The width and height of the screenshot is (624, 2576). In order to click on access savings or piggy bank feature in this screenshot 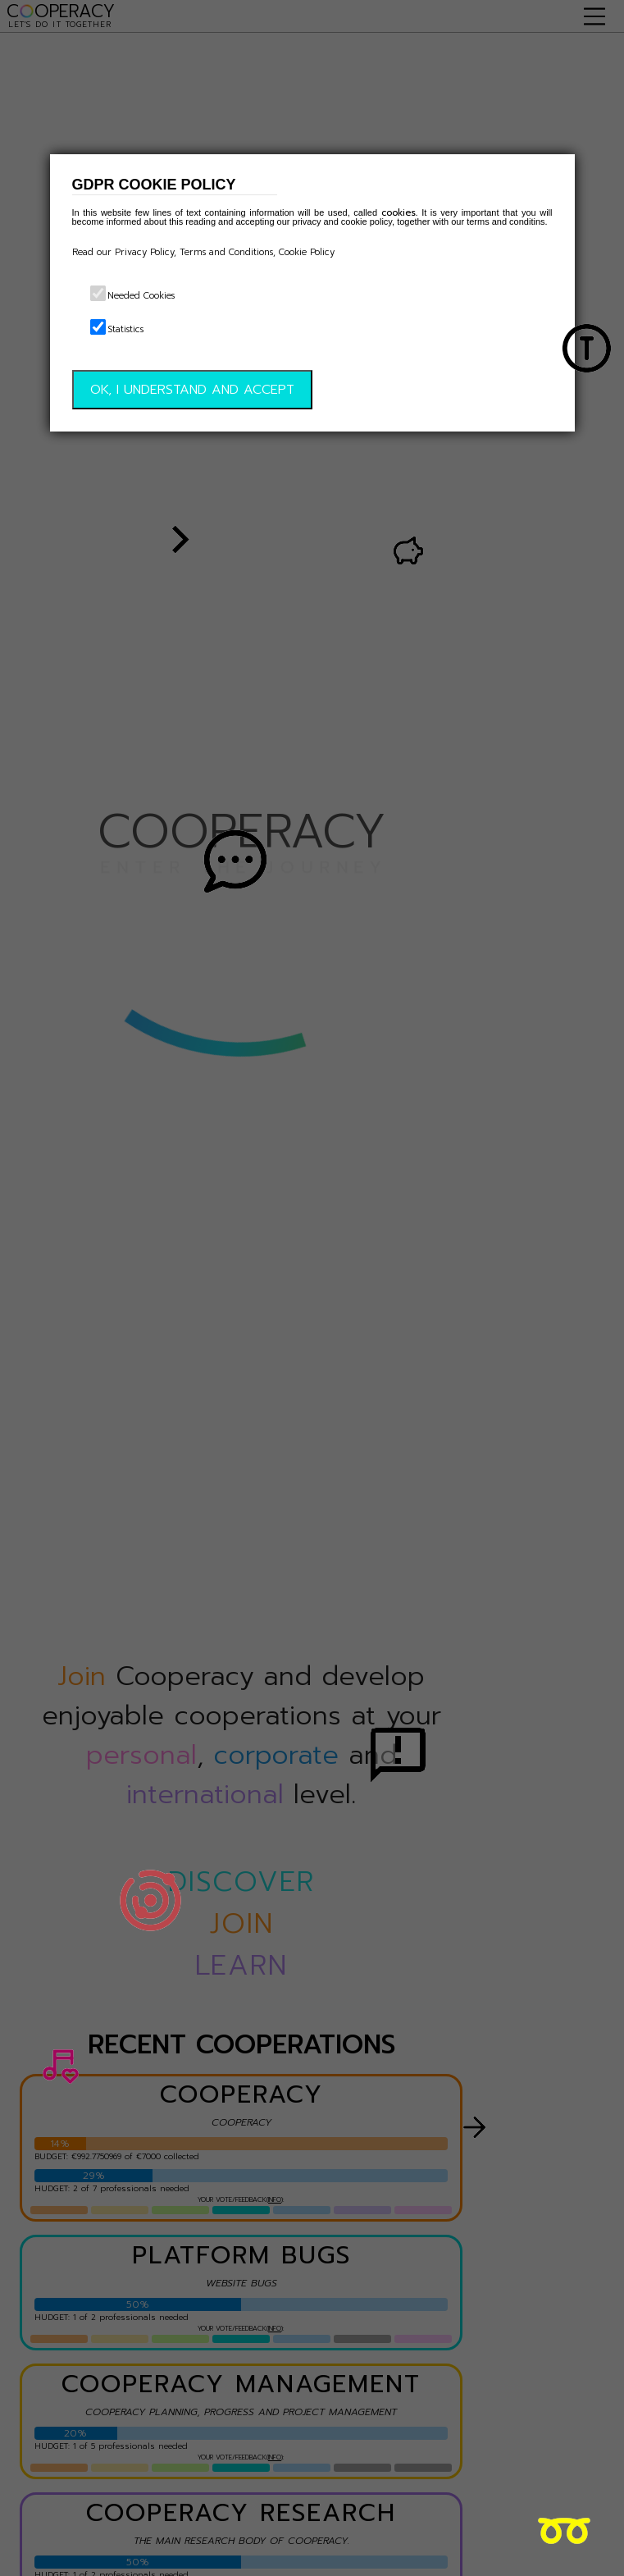, I will do `click(408, 551)`.